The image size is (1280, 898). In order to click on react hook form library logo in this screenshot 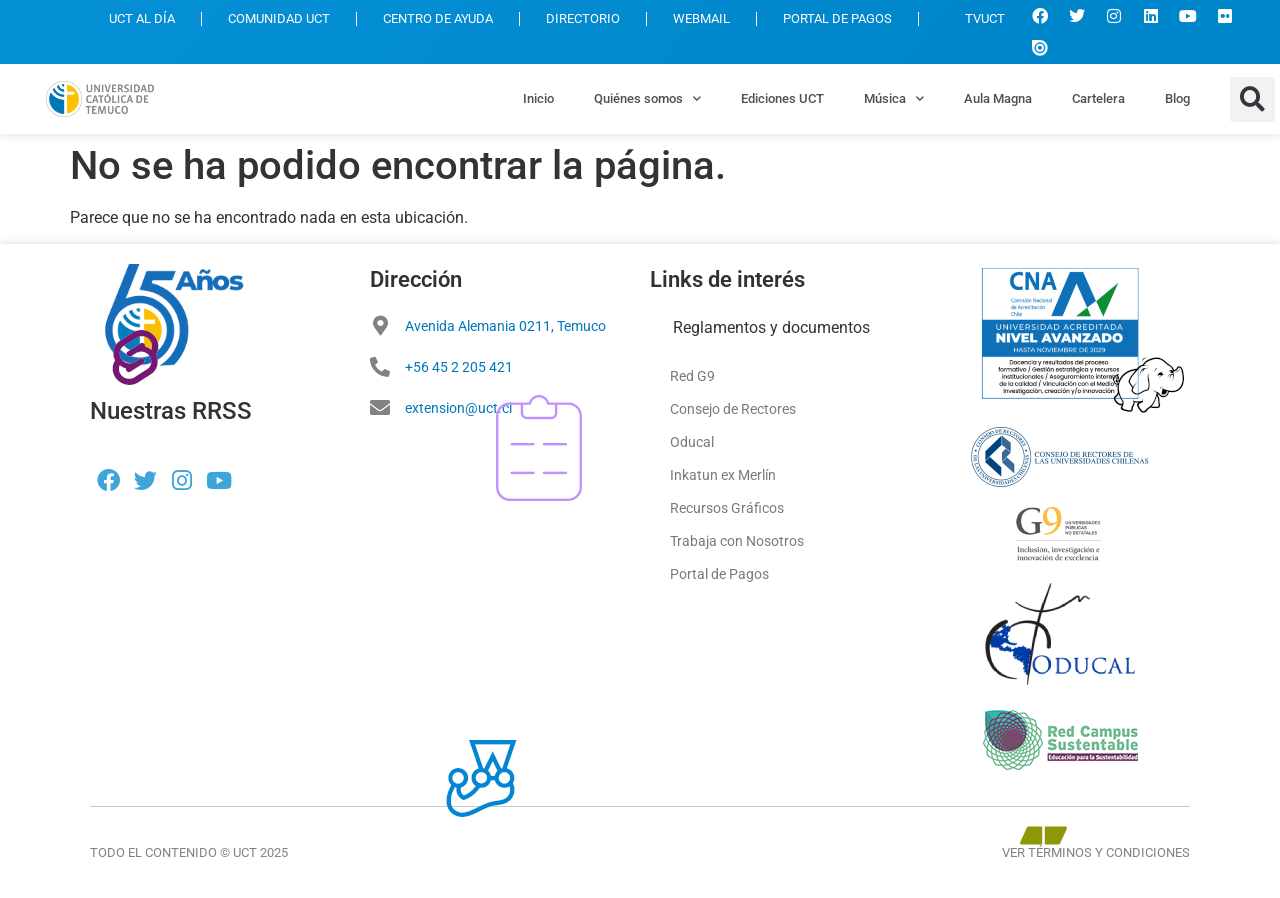, I will do `click(539, 448)`.